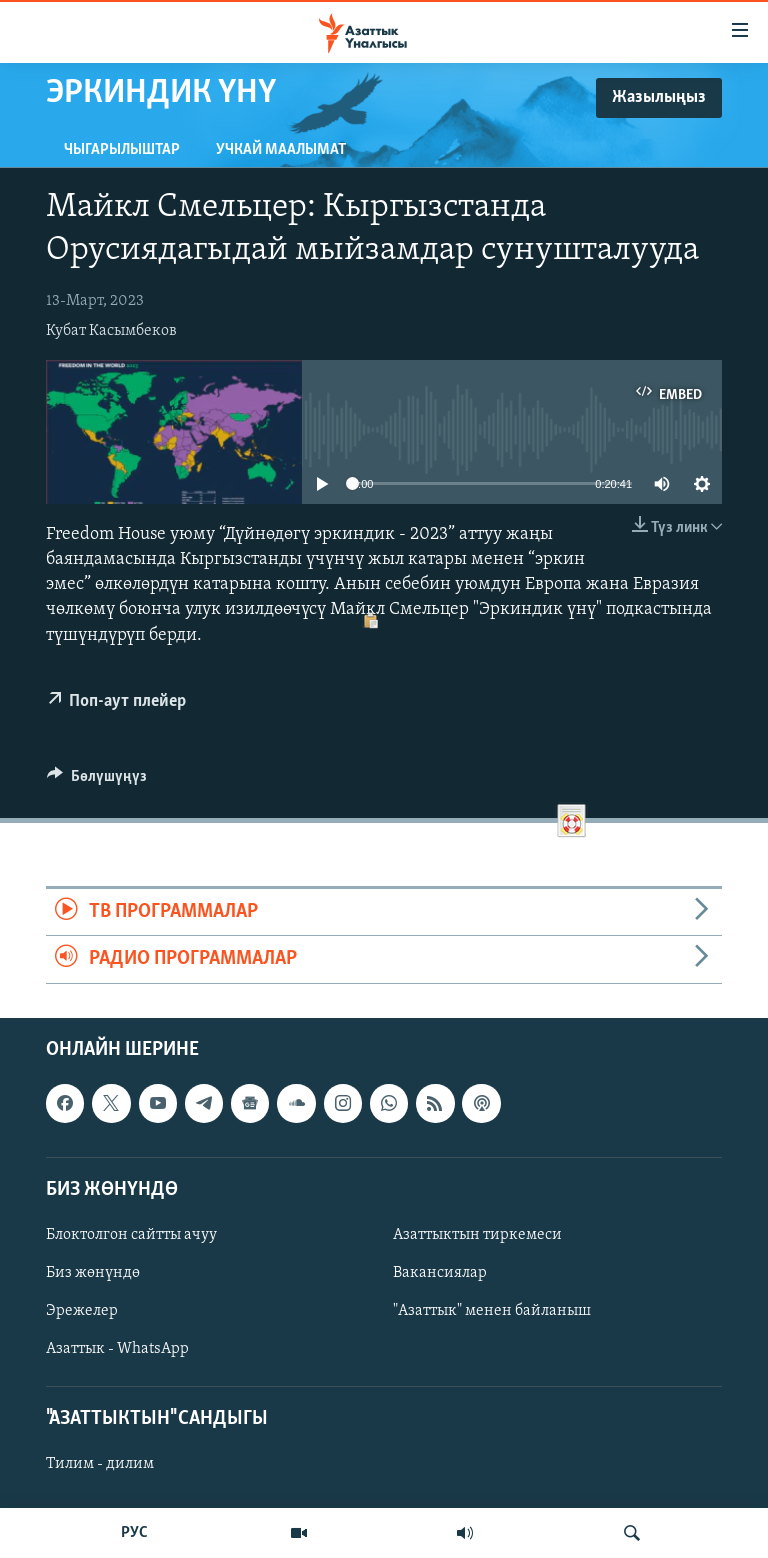 Image resolution: width=768 pixels, height=1558 pixels. What do you see at coordinates (371, 621) in the screenshot?
I see `paste copied content from clipboard` at bounding box center [371, 621].